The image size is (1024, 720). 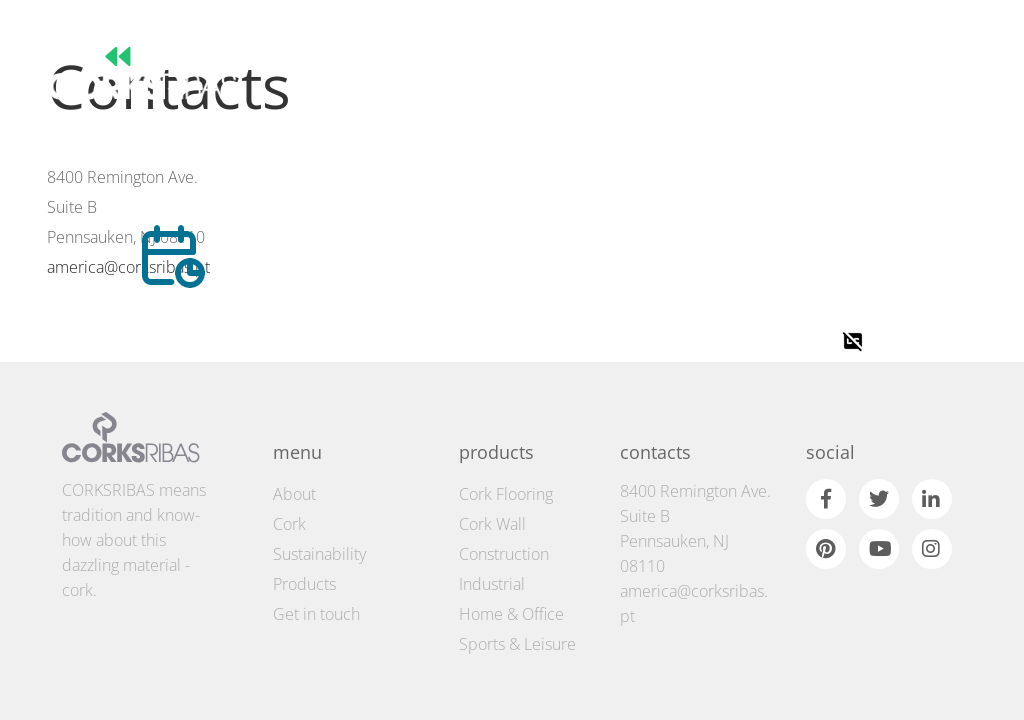 I want to click on closed captions are disabled, so click(x=853, y=341).